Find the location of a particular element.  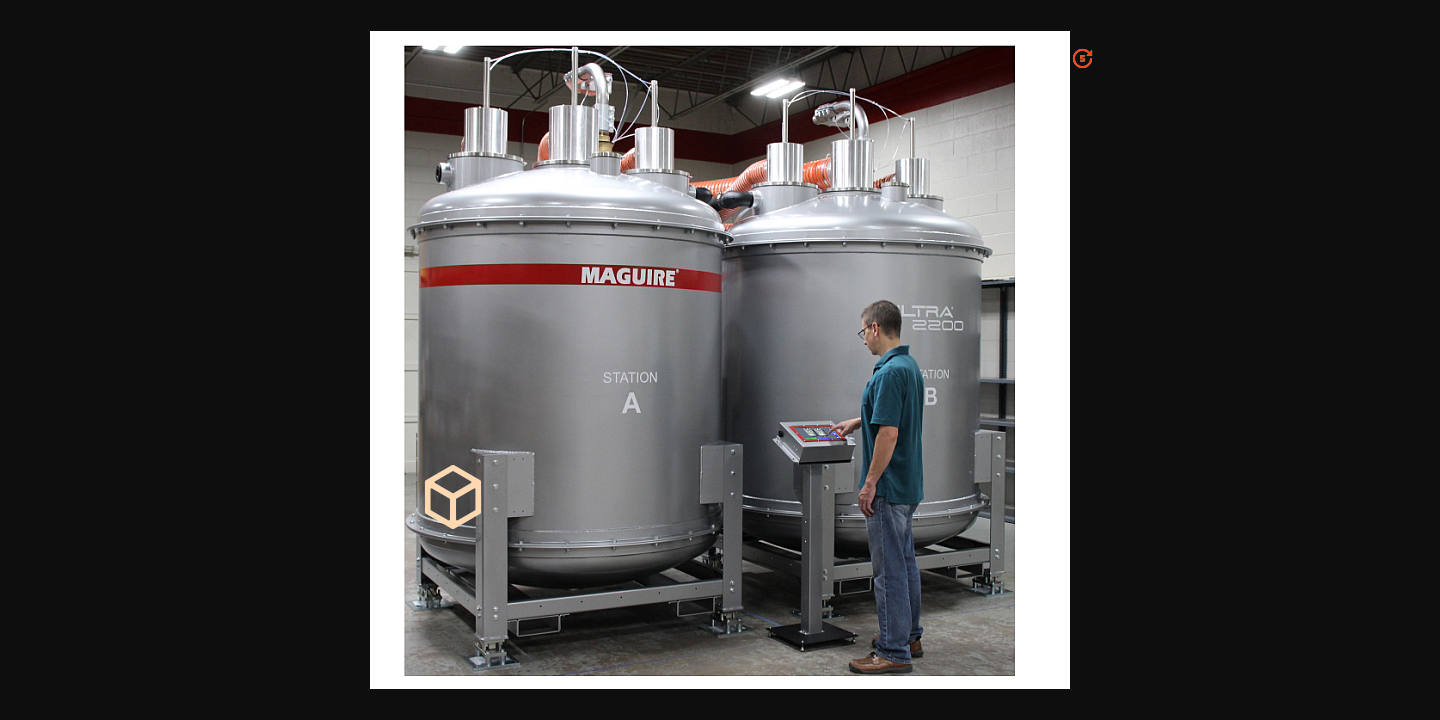

skip forward 5 seconds in media playback is located at coordinates (1082, 58).